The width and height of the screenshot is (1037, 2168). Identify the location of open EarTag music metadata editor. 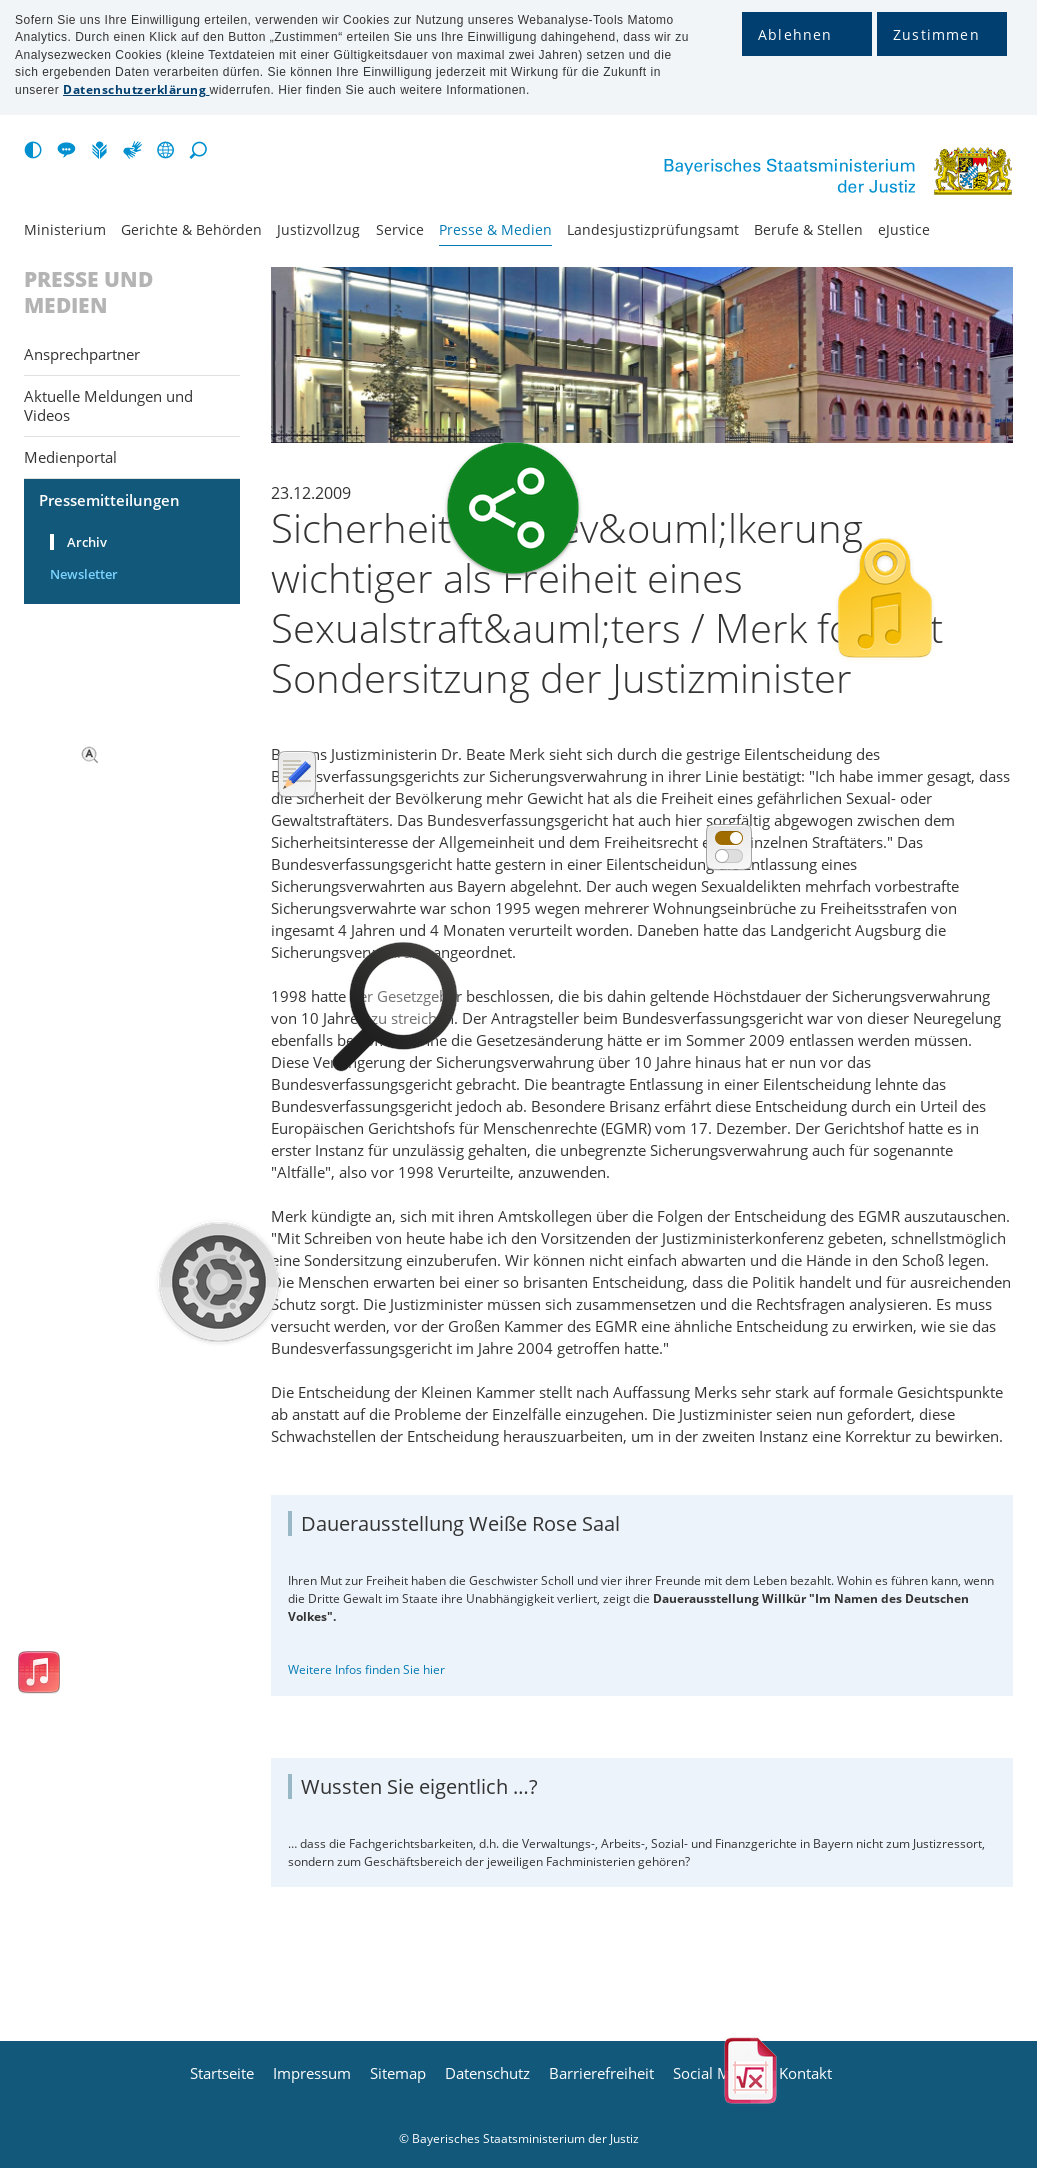
(885, 598).